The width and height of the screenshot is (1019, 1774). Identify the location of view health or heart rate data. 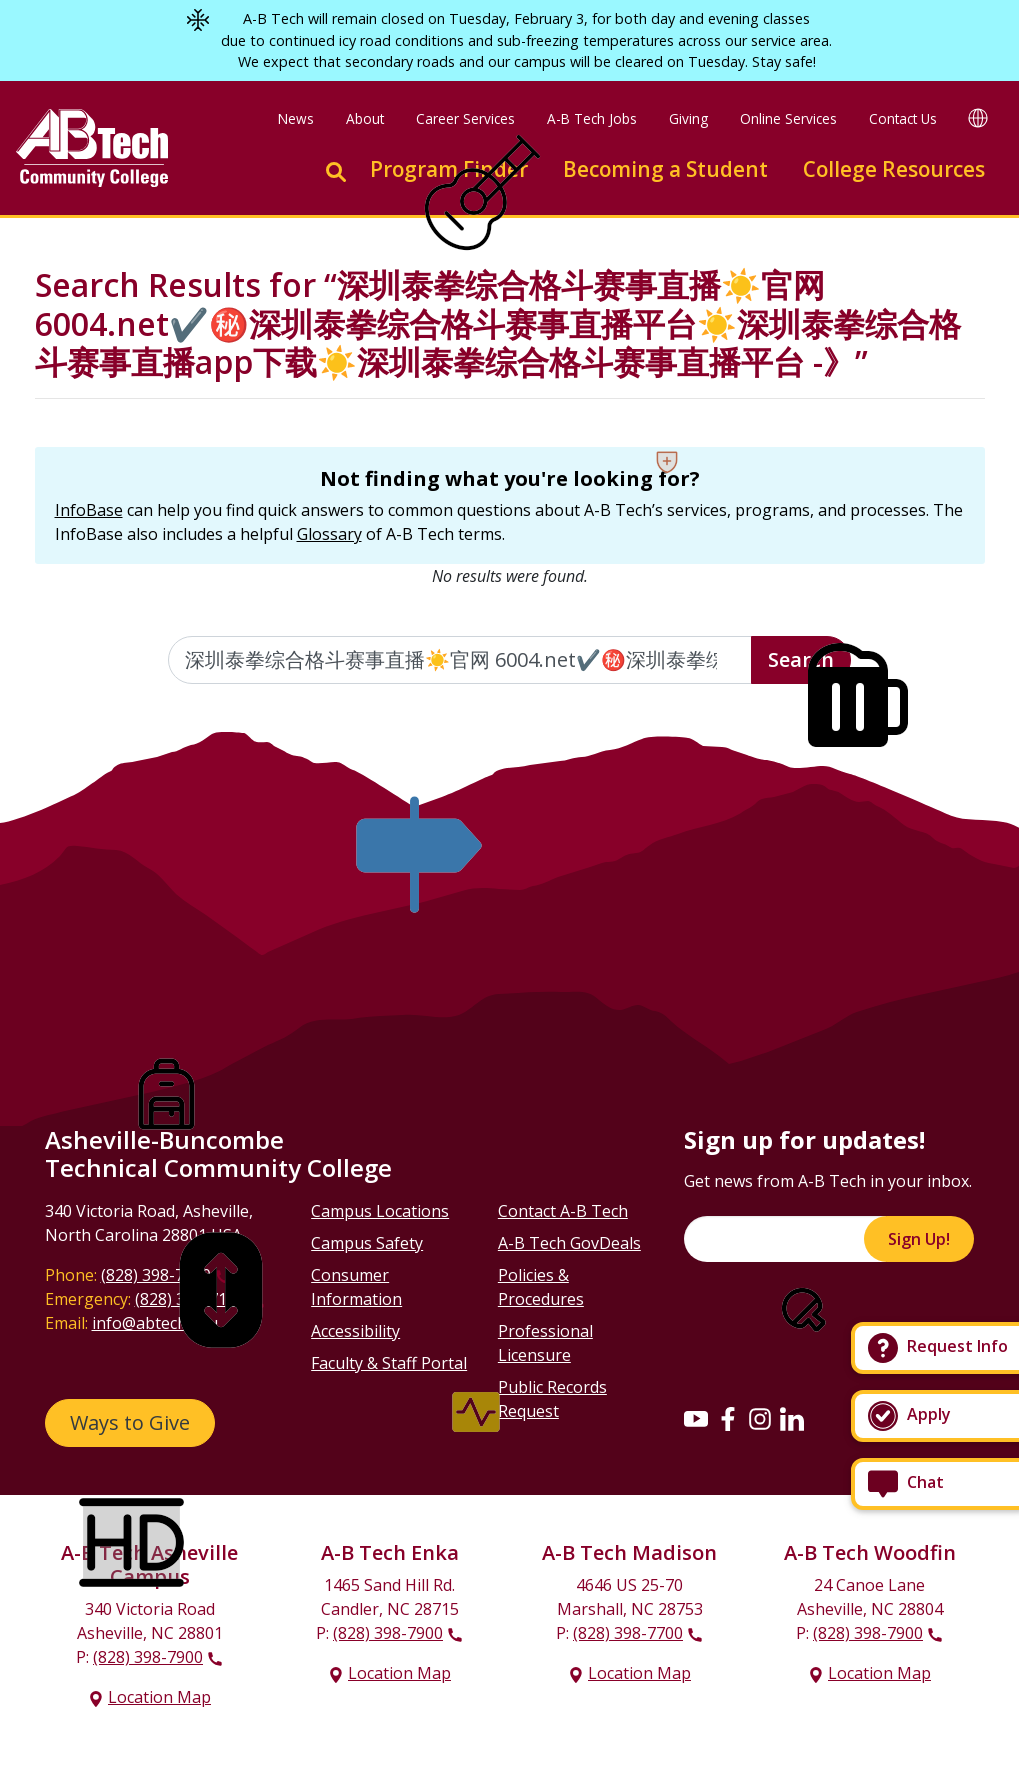
(476, 1412).